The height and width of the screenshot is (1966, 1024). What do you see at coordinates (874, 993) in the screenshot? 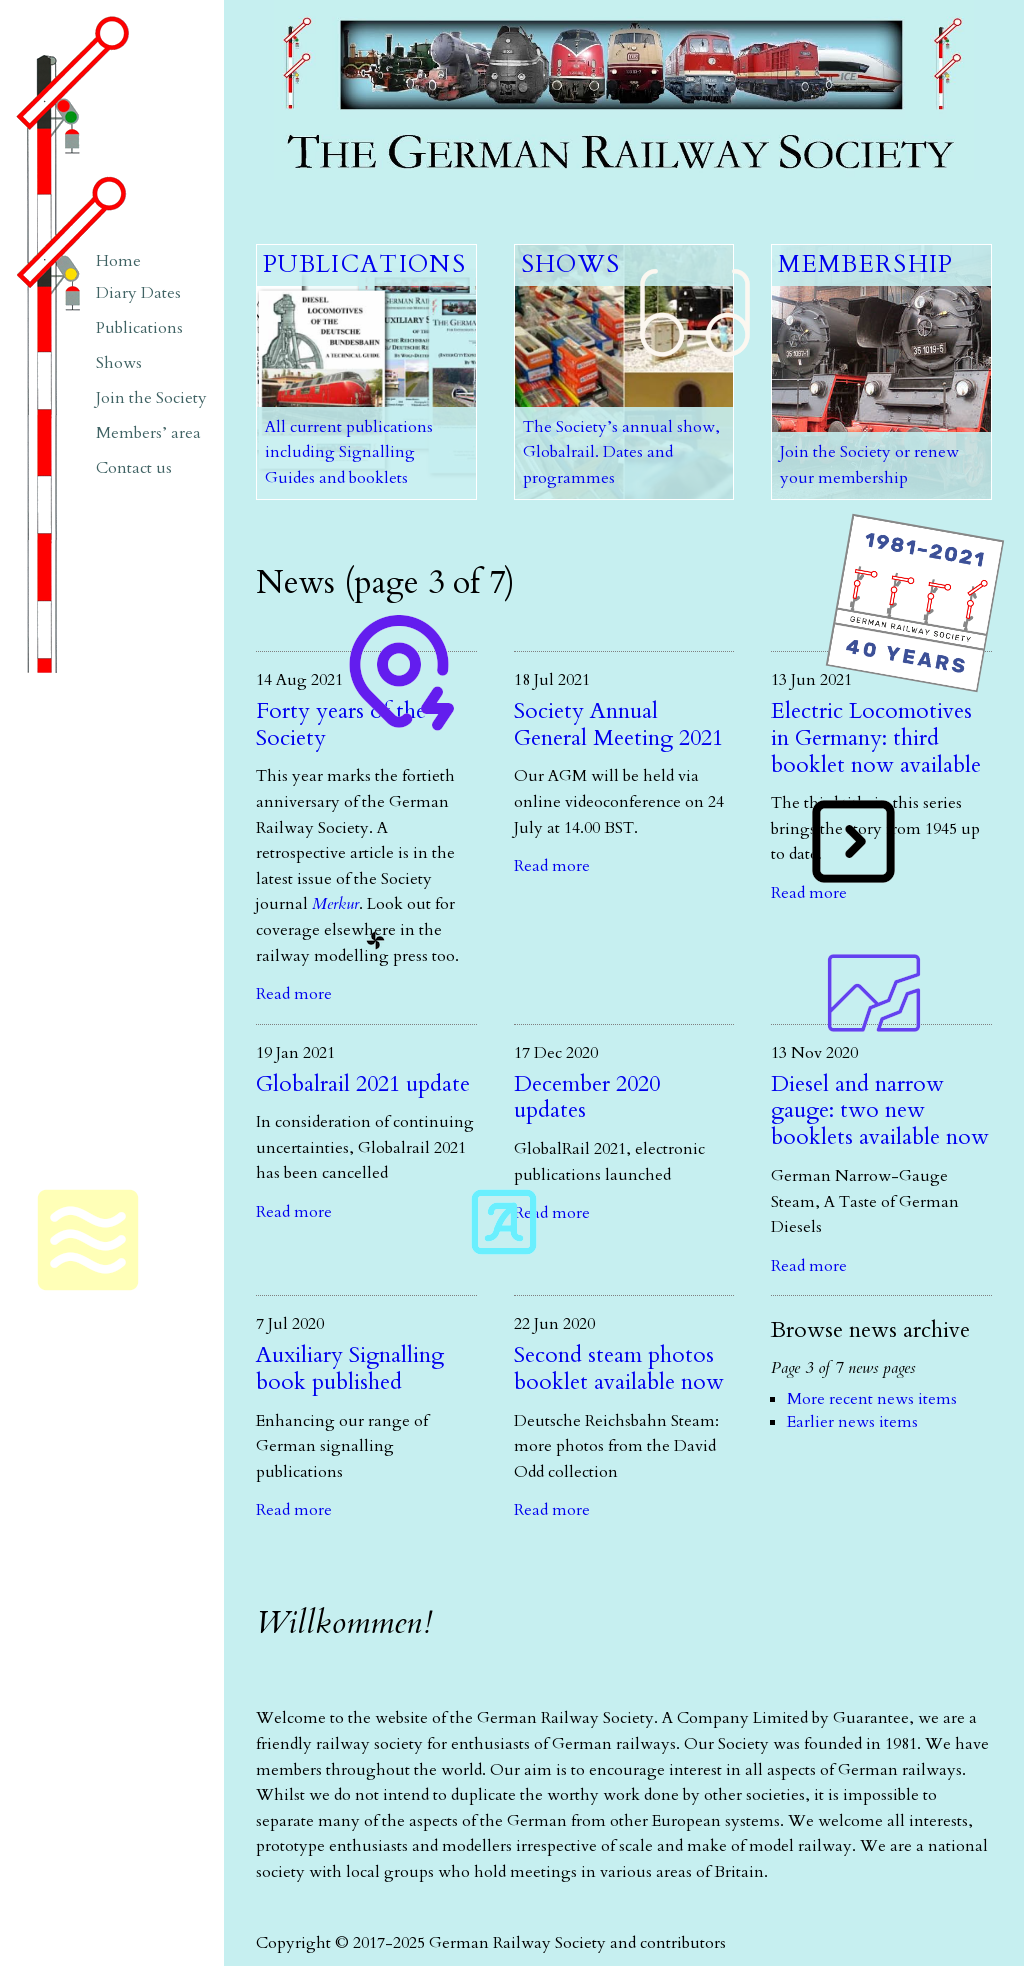
I see `indicates a broken or corrupted image file` at bounding box center [874, 993].